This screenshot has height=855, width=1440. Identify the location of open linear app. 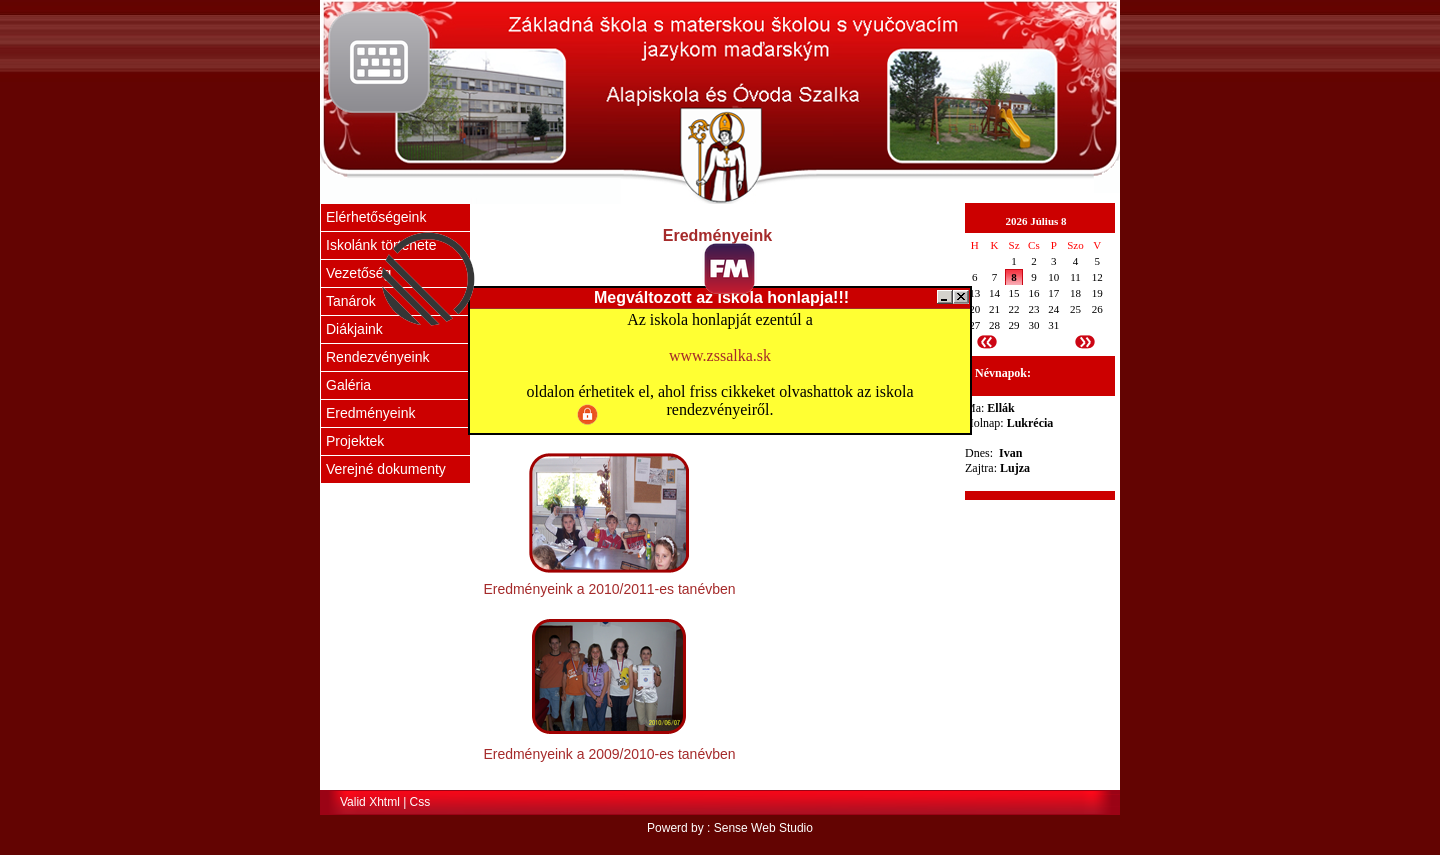
(428, 279).